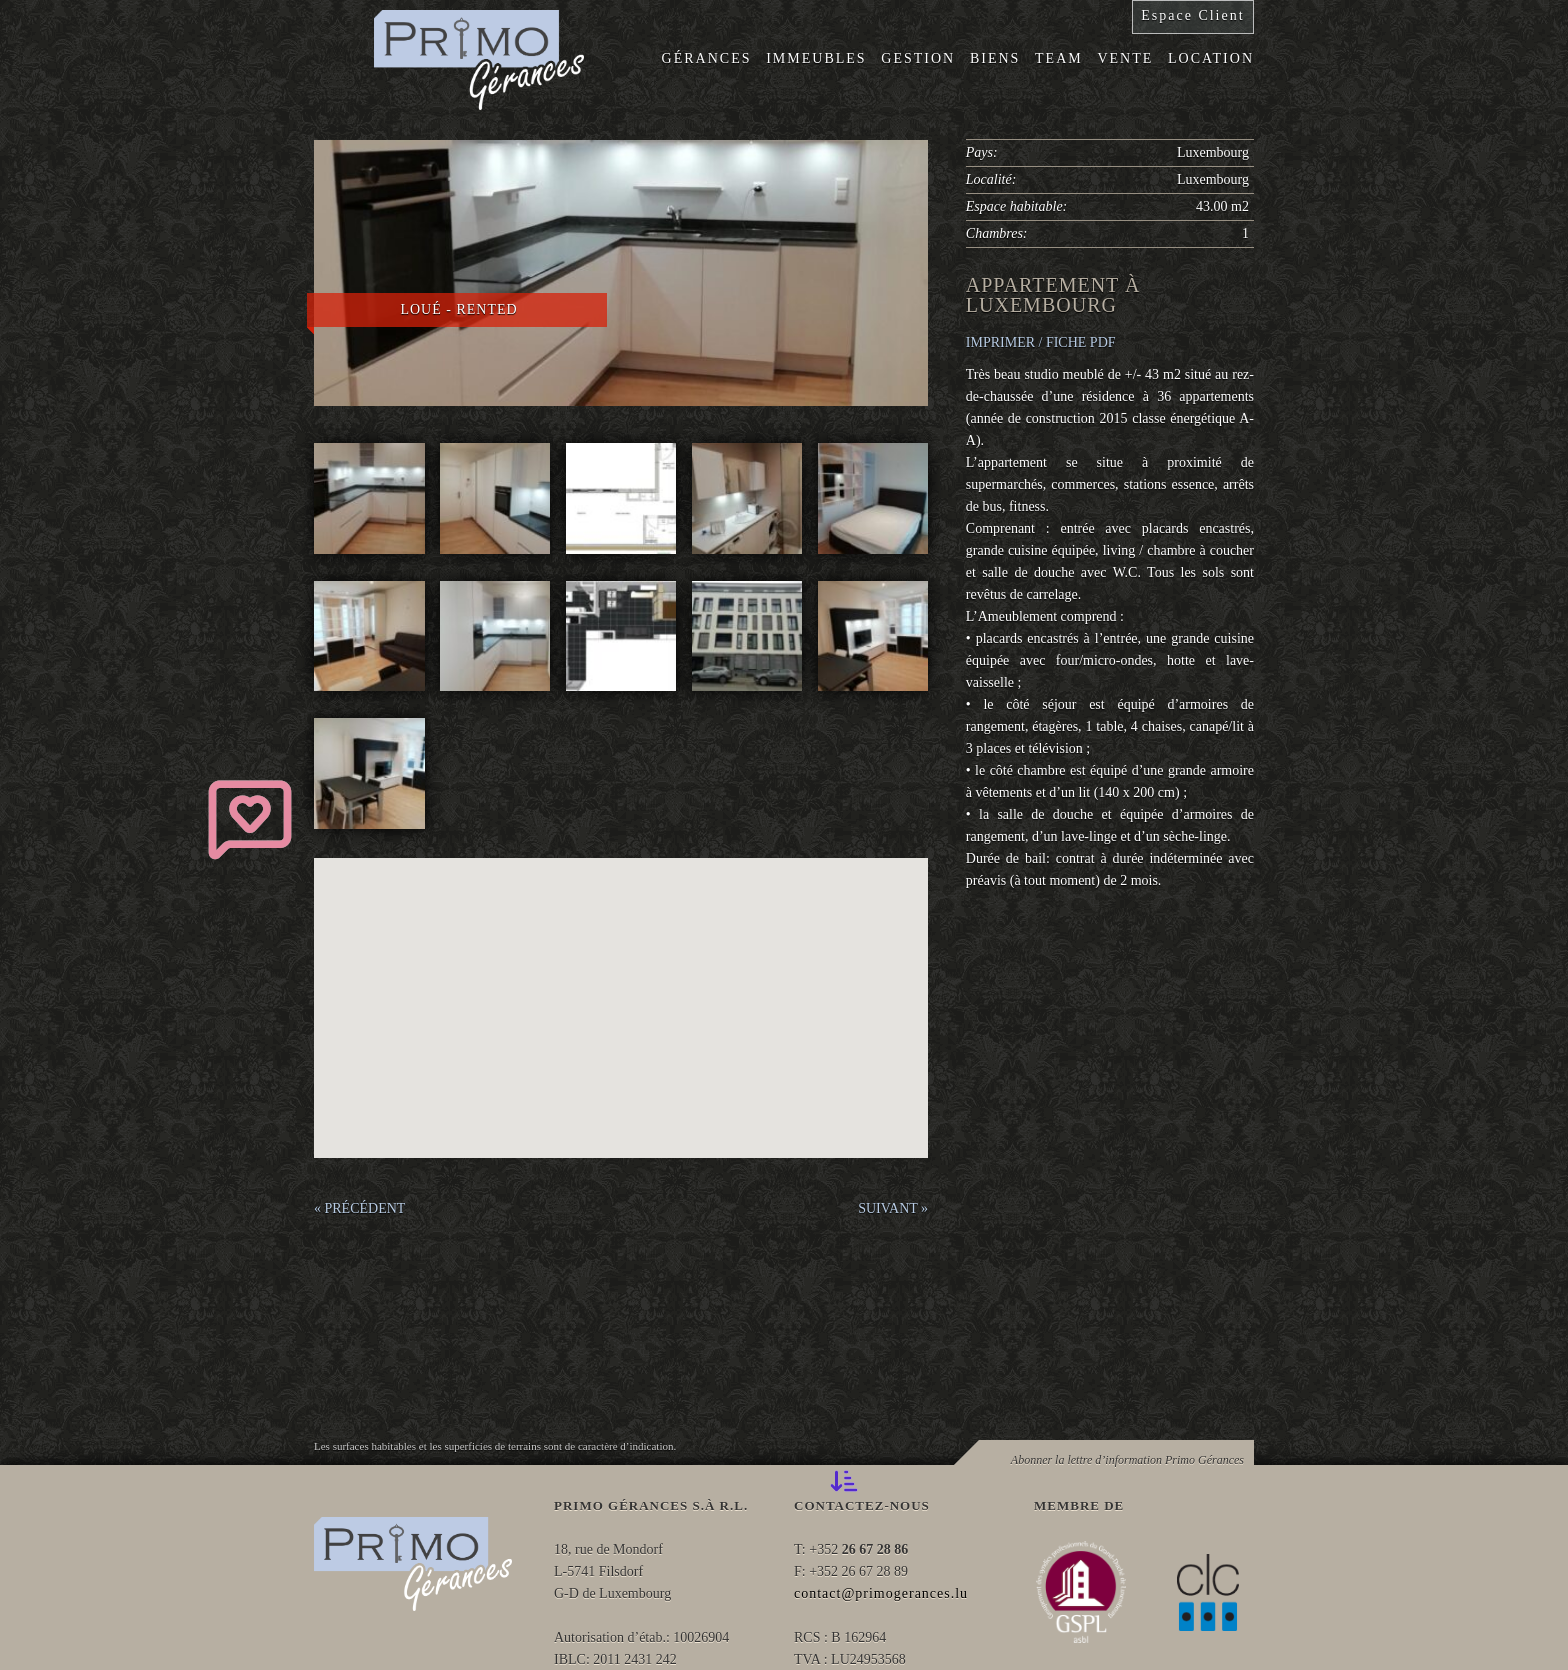 The height and width of the screenshot is (1670, 1568). What do you see at coordinates (844, 1481) in the screenshot?
I see `sort items from smallest to largest` at bounding box center [844, 1481].